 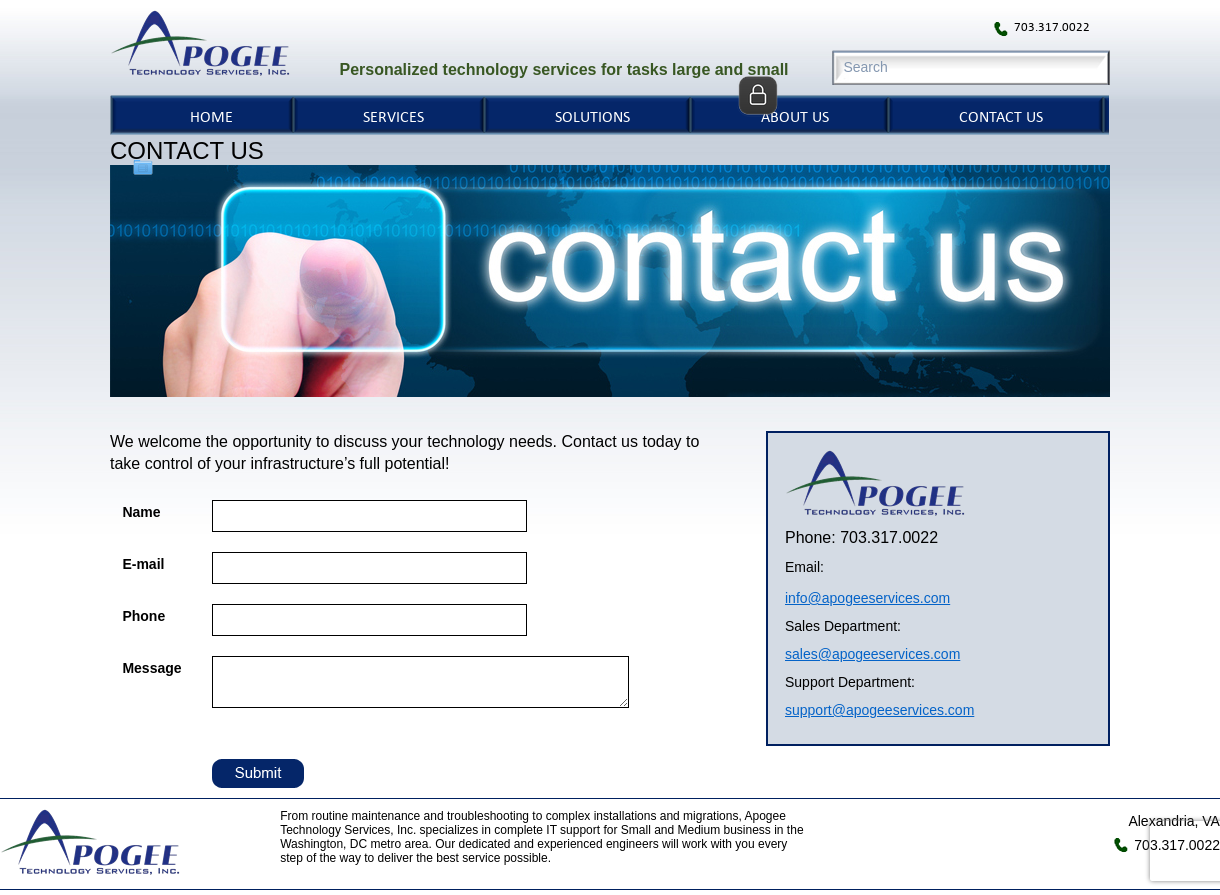 What do you see at coordinates (758, 96) in the screenshot?
I see `access password and security settings` at bounding box center [758, 96].